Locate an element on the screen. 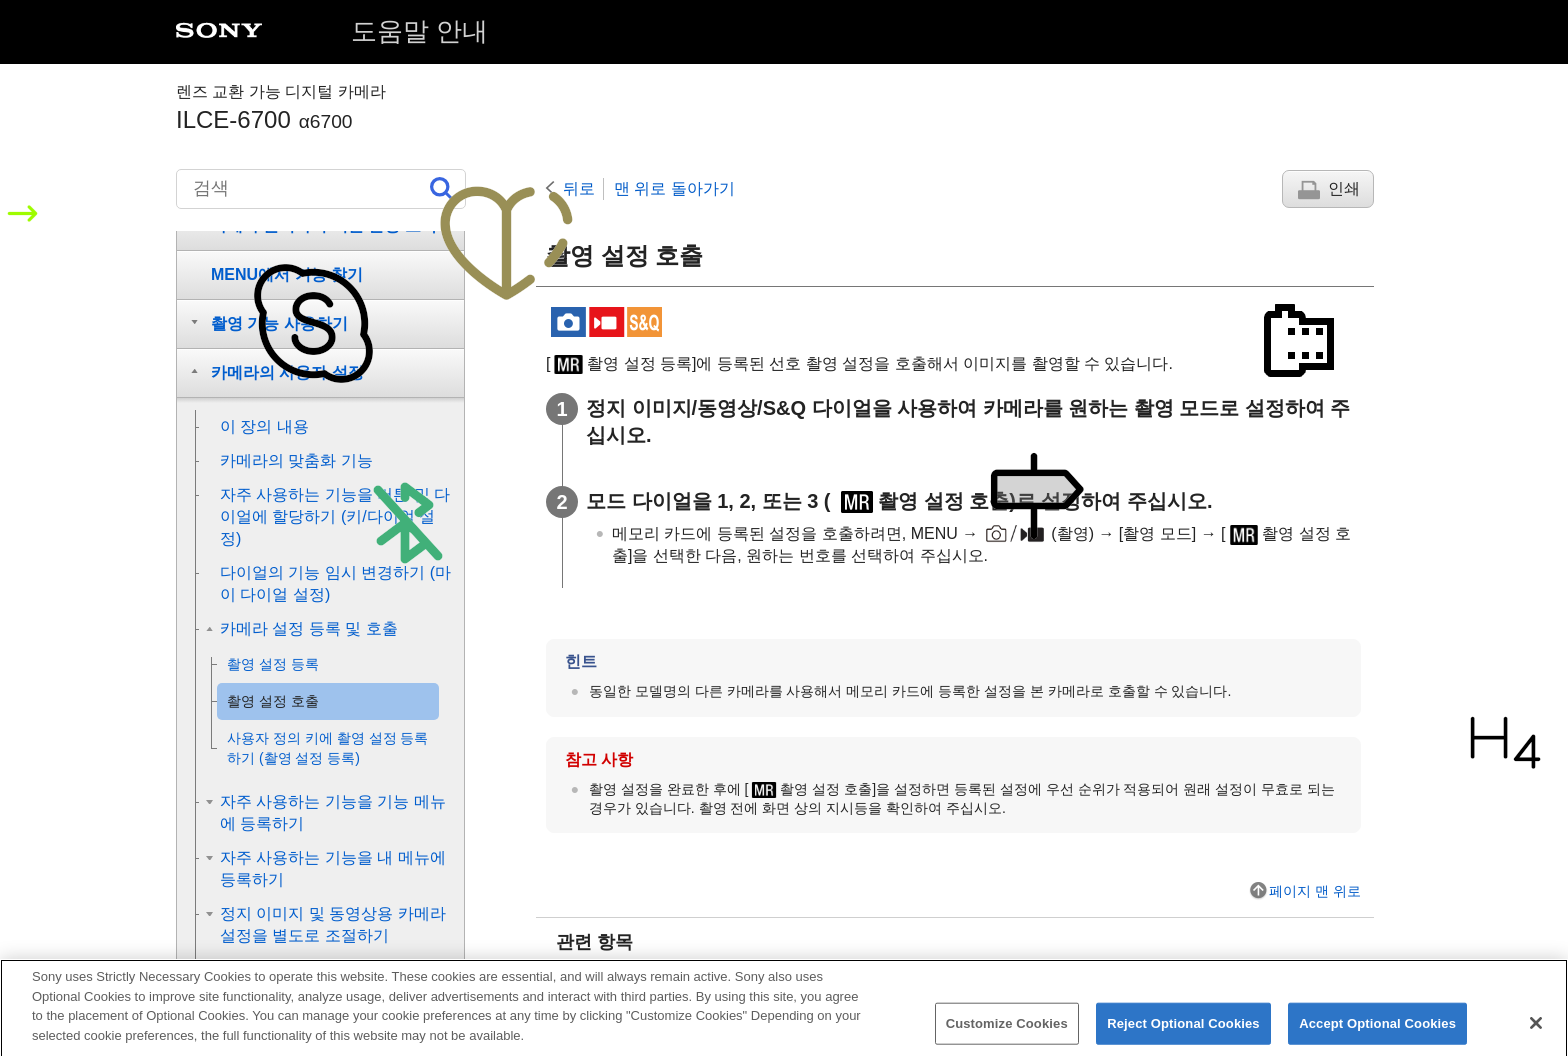  continue to the next step is located at coordinates (22, 213).